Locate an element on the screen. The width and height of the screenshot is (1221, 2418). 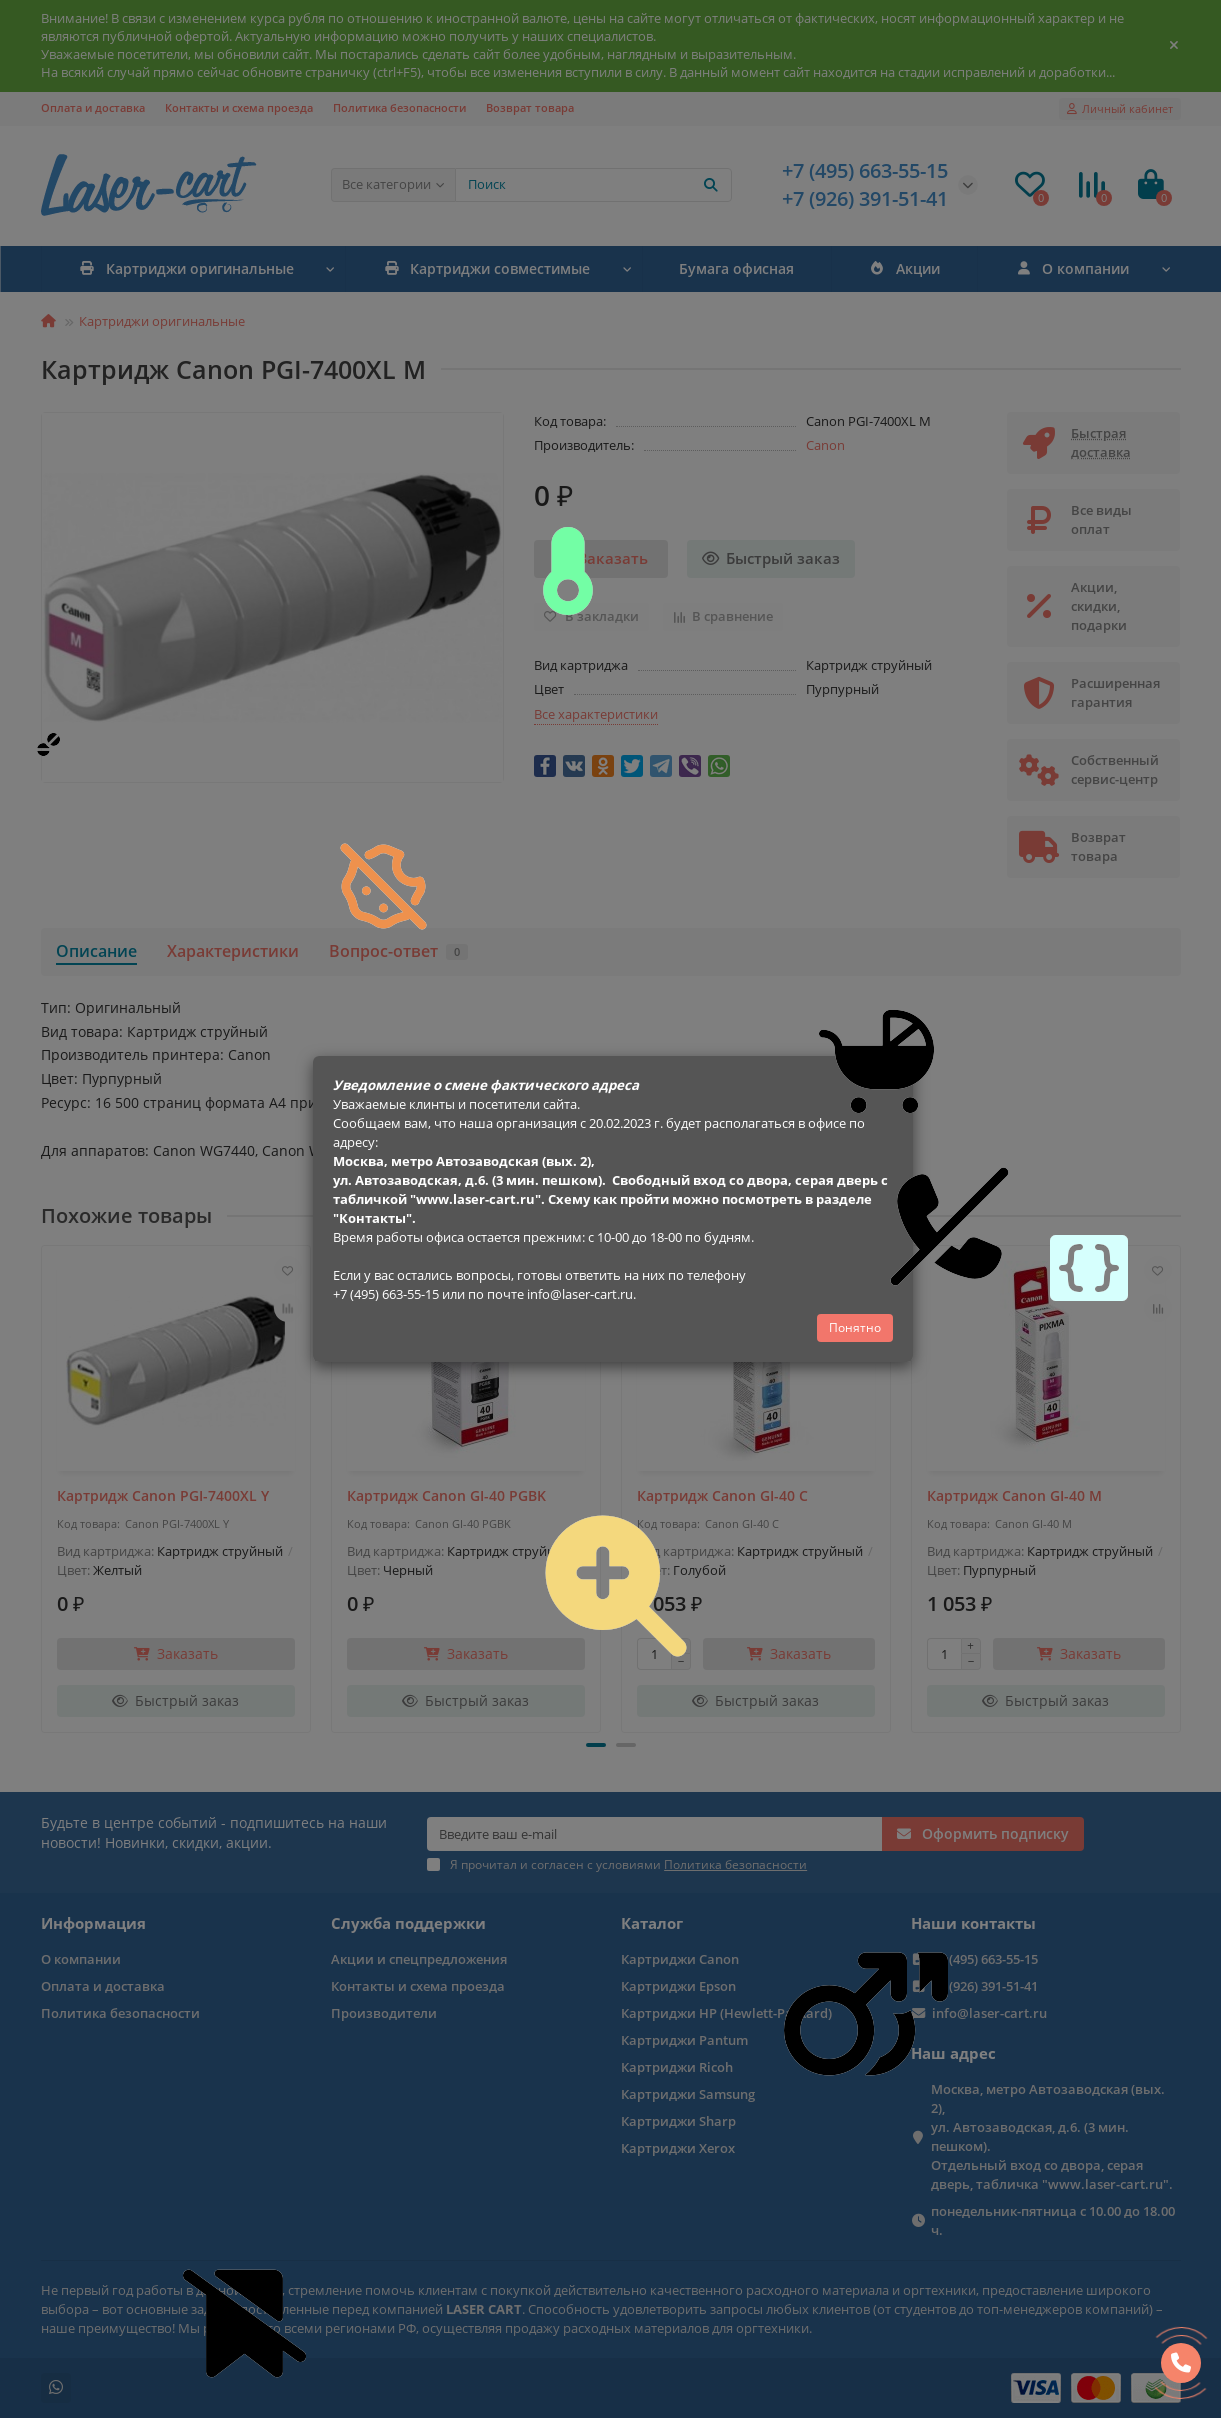
remove from saved bookmarks is located at coordinates (244, 2323).